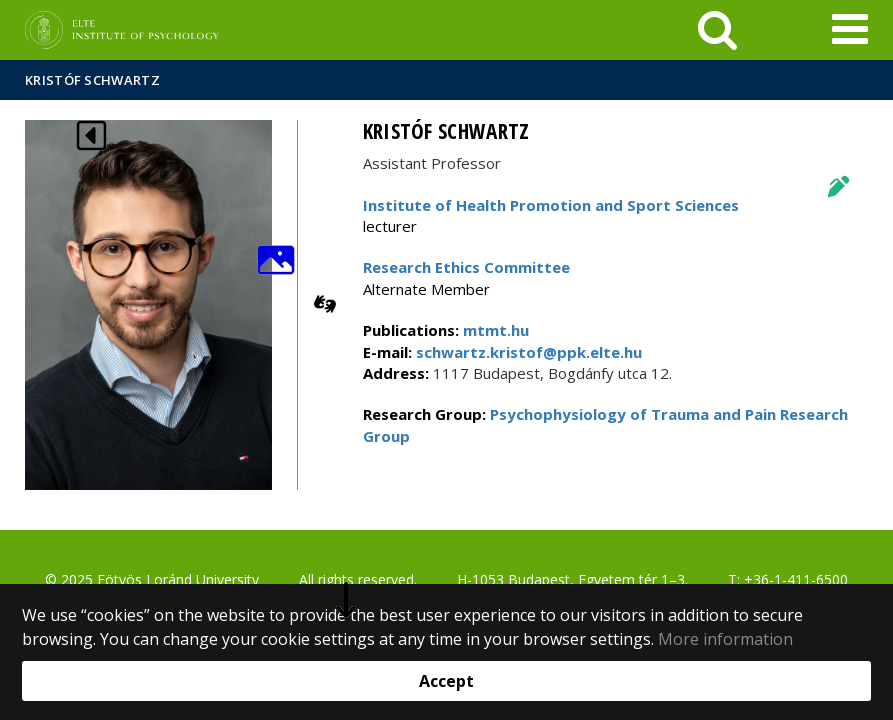  What do you see at coordinates (346, 600) in the screenshot?
I see `scroll down for more content` at bounding box center [346, 600].